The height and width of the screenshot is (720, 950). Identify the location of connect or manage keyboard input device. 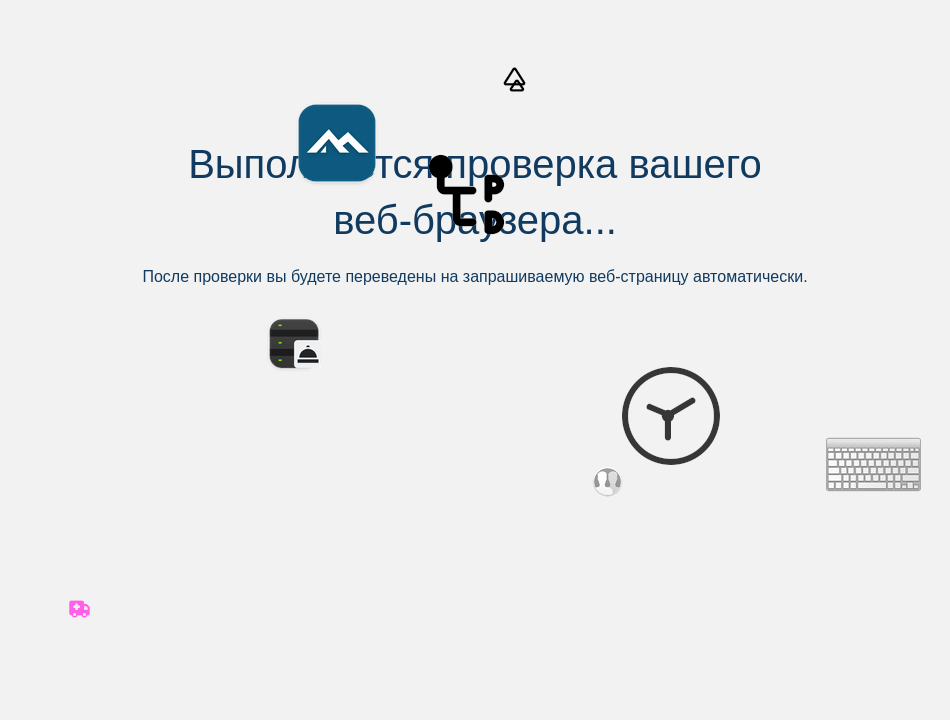
(873, 464).